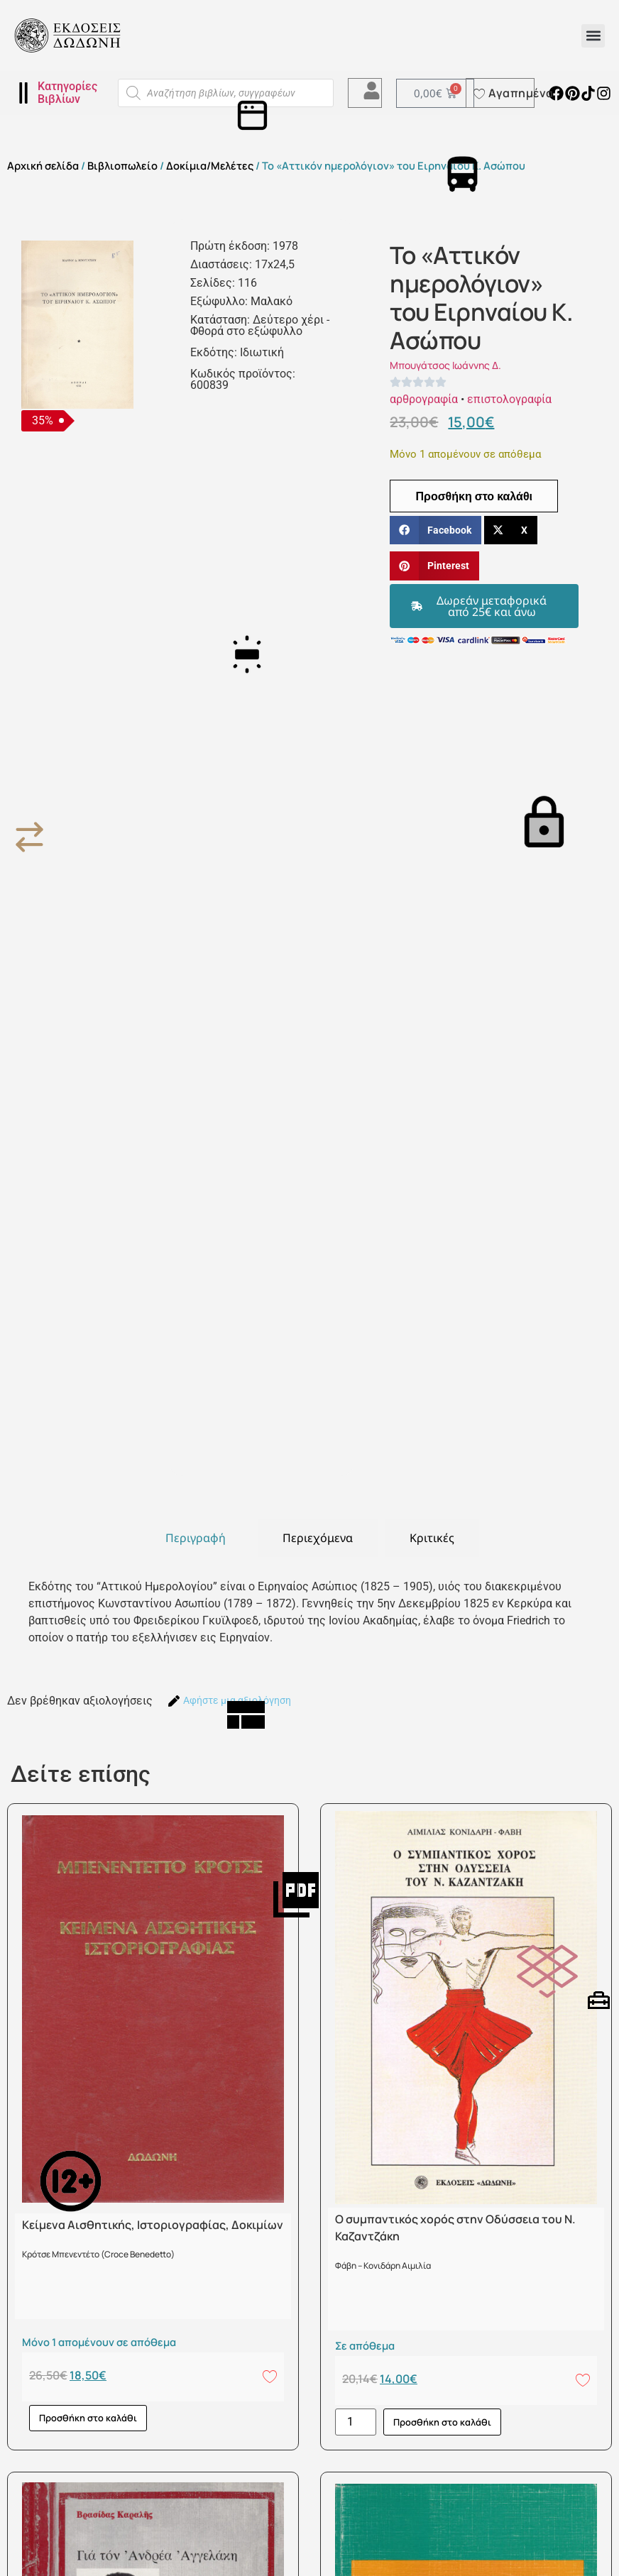 The image size is (619, 2576). What do you see at coordinates (544, 822) in the screenshot?
I see `indicates a secure connection` at bounding box center [544, 822].